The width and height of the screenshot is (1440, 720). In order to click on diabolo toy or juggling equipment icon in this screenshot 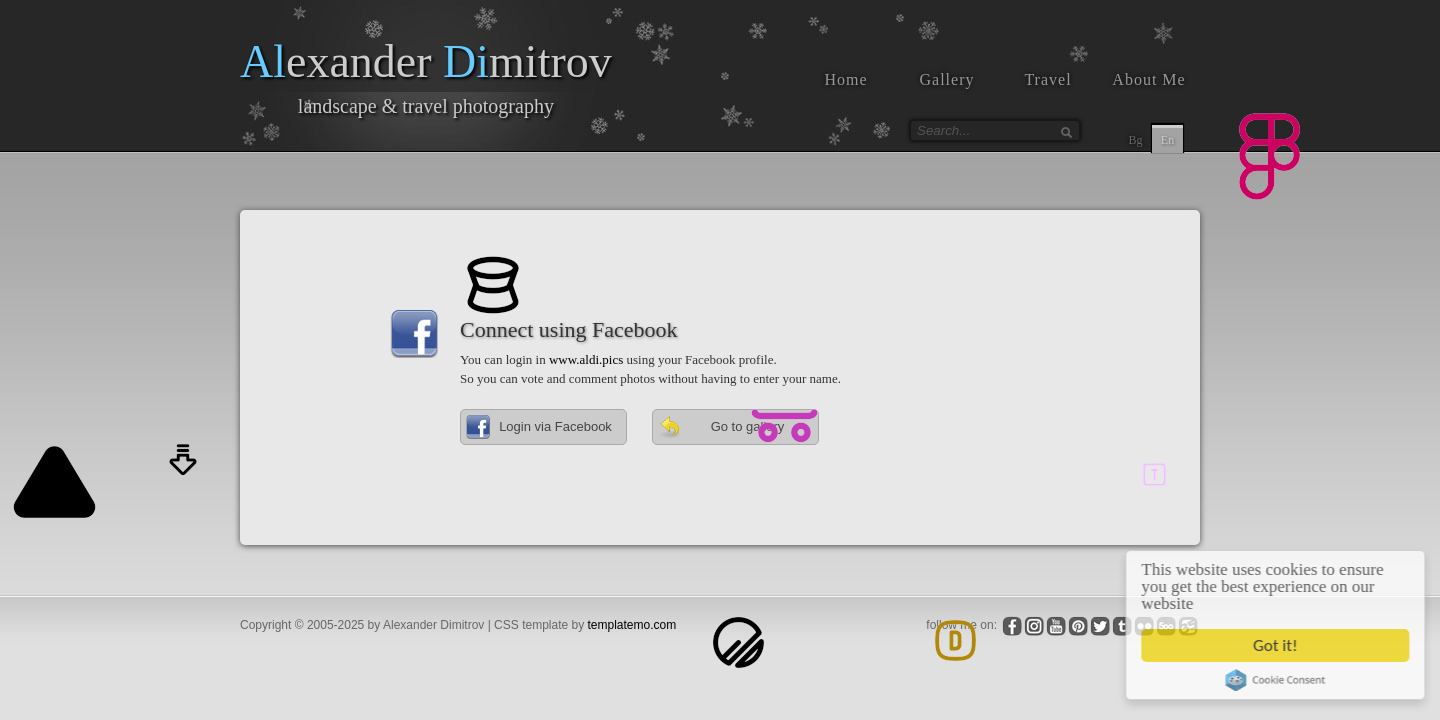, I will do `click(493, 285)`.